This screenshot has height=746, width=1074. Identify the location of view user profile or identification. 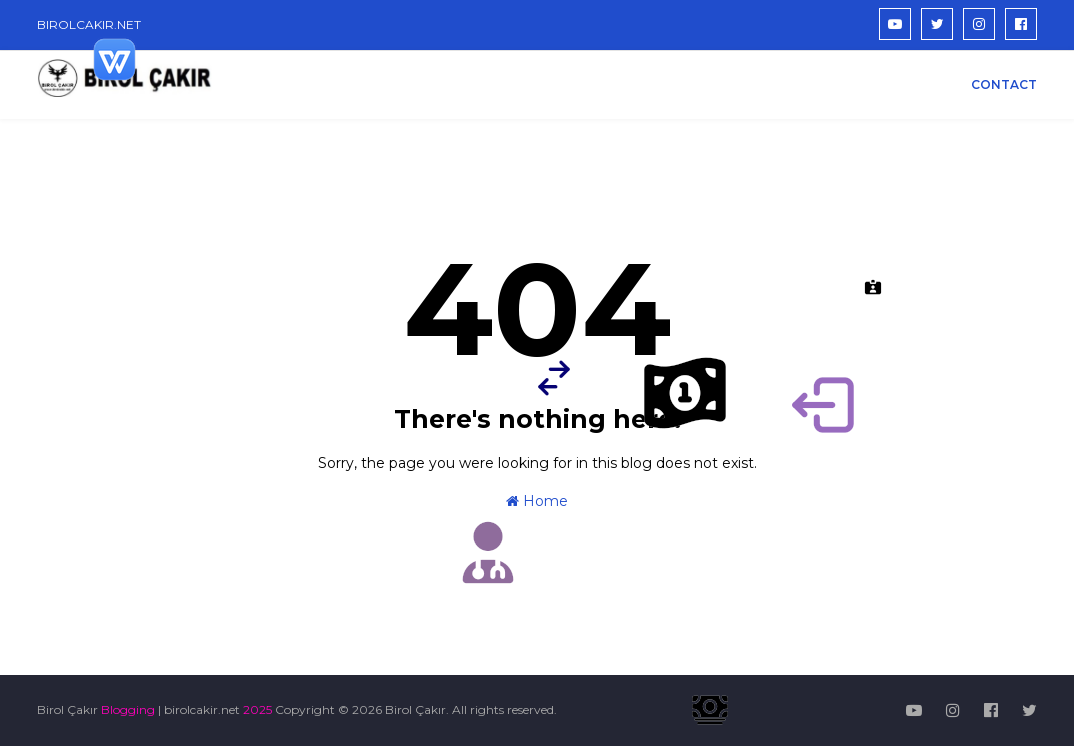
(873, 288).